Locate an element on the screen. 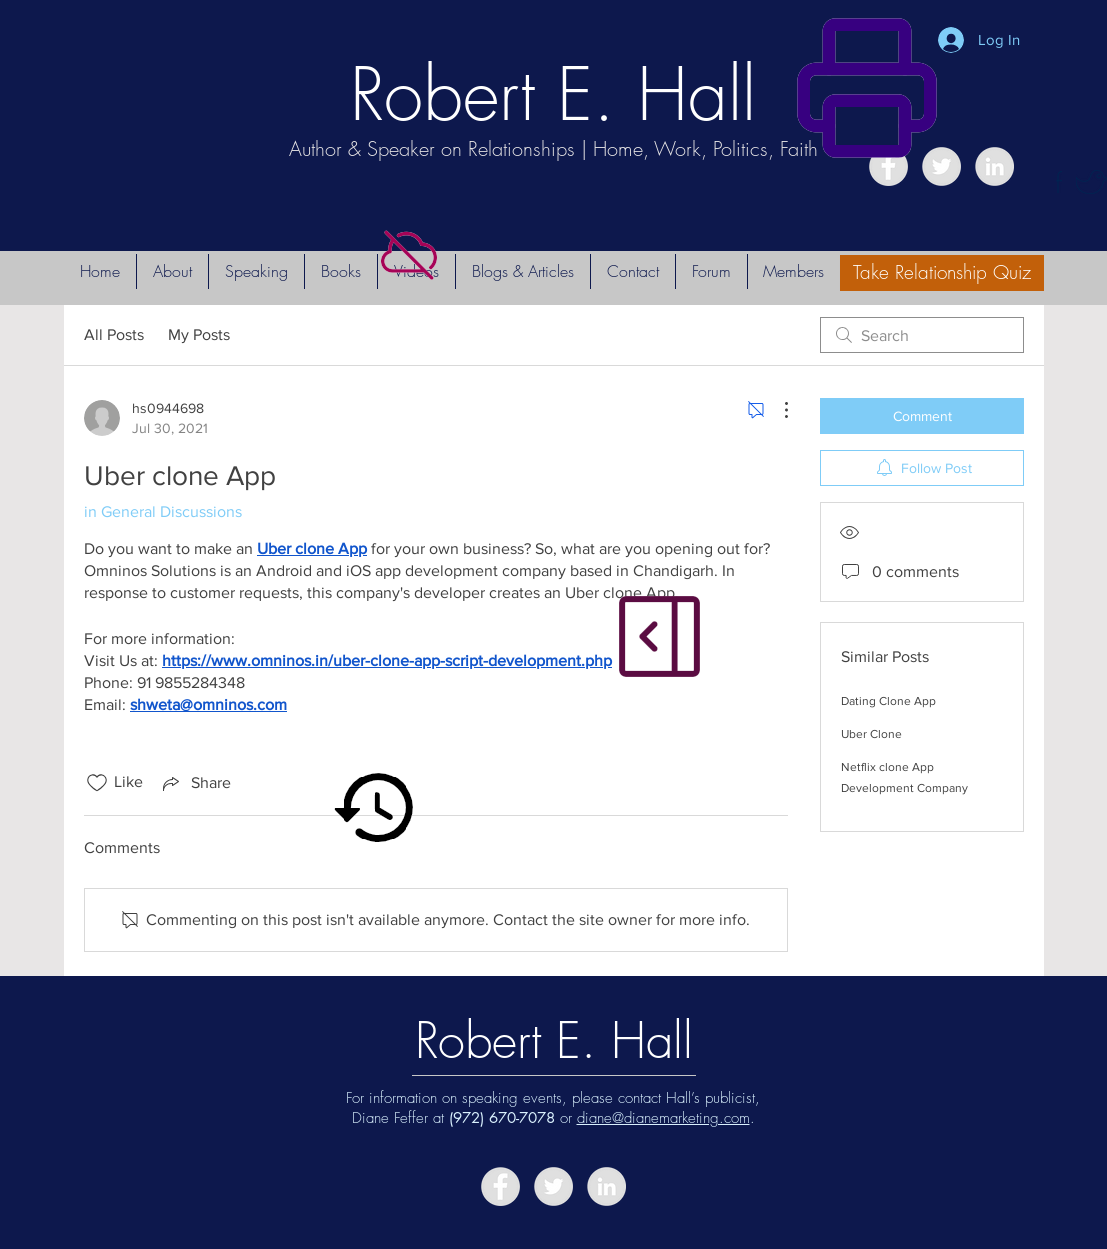 The height and width of the screenshot is (1249, 1107). indicates cloud sync is unavailable is located at coordinates (409, 254).